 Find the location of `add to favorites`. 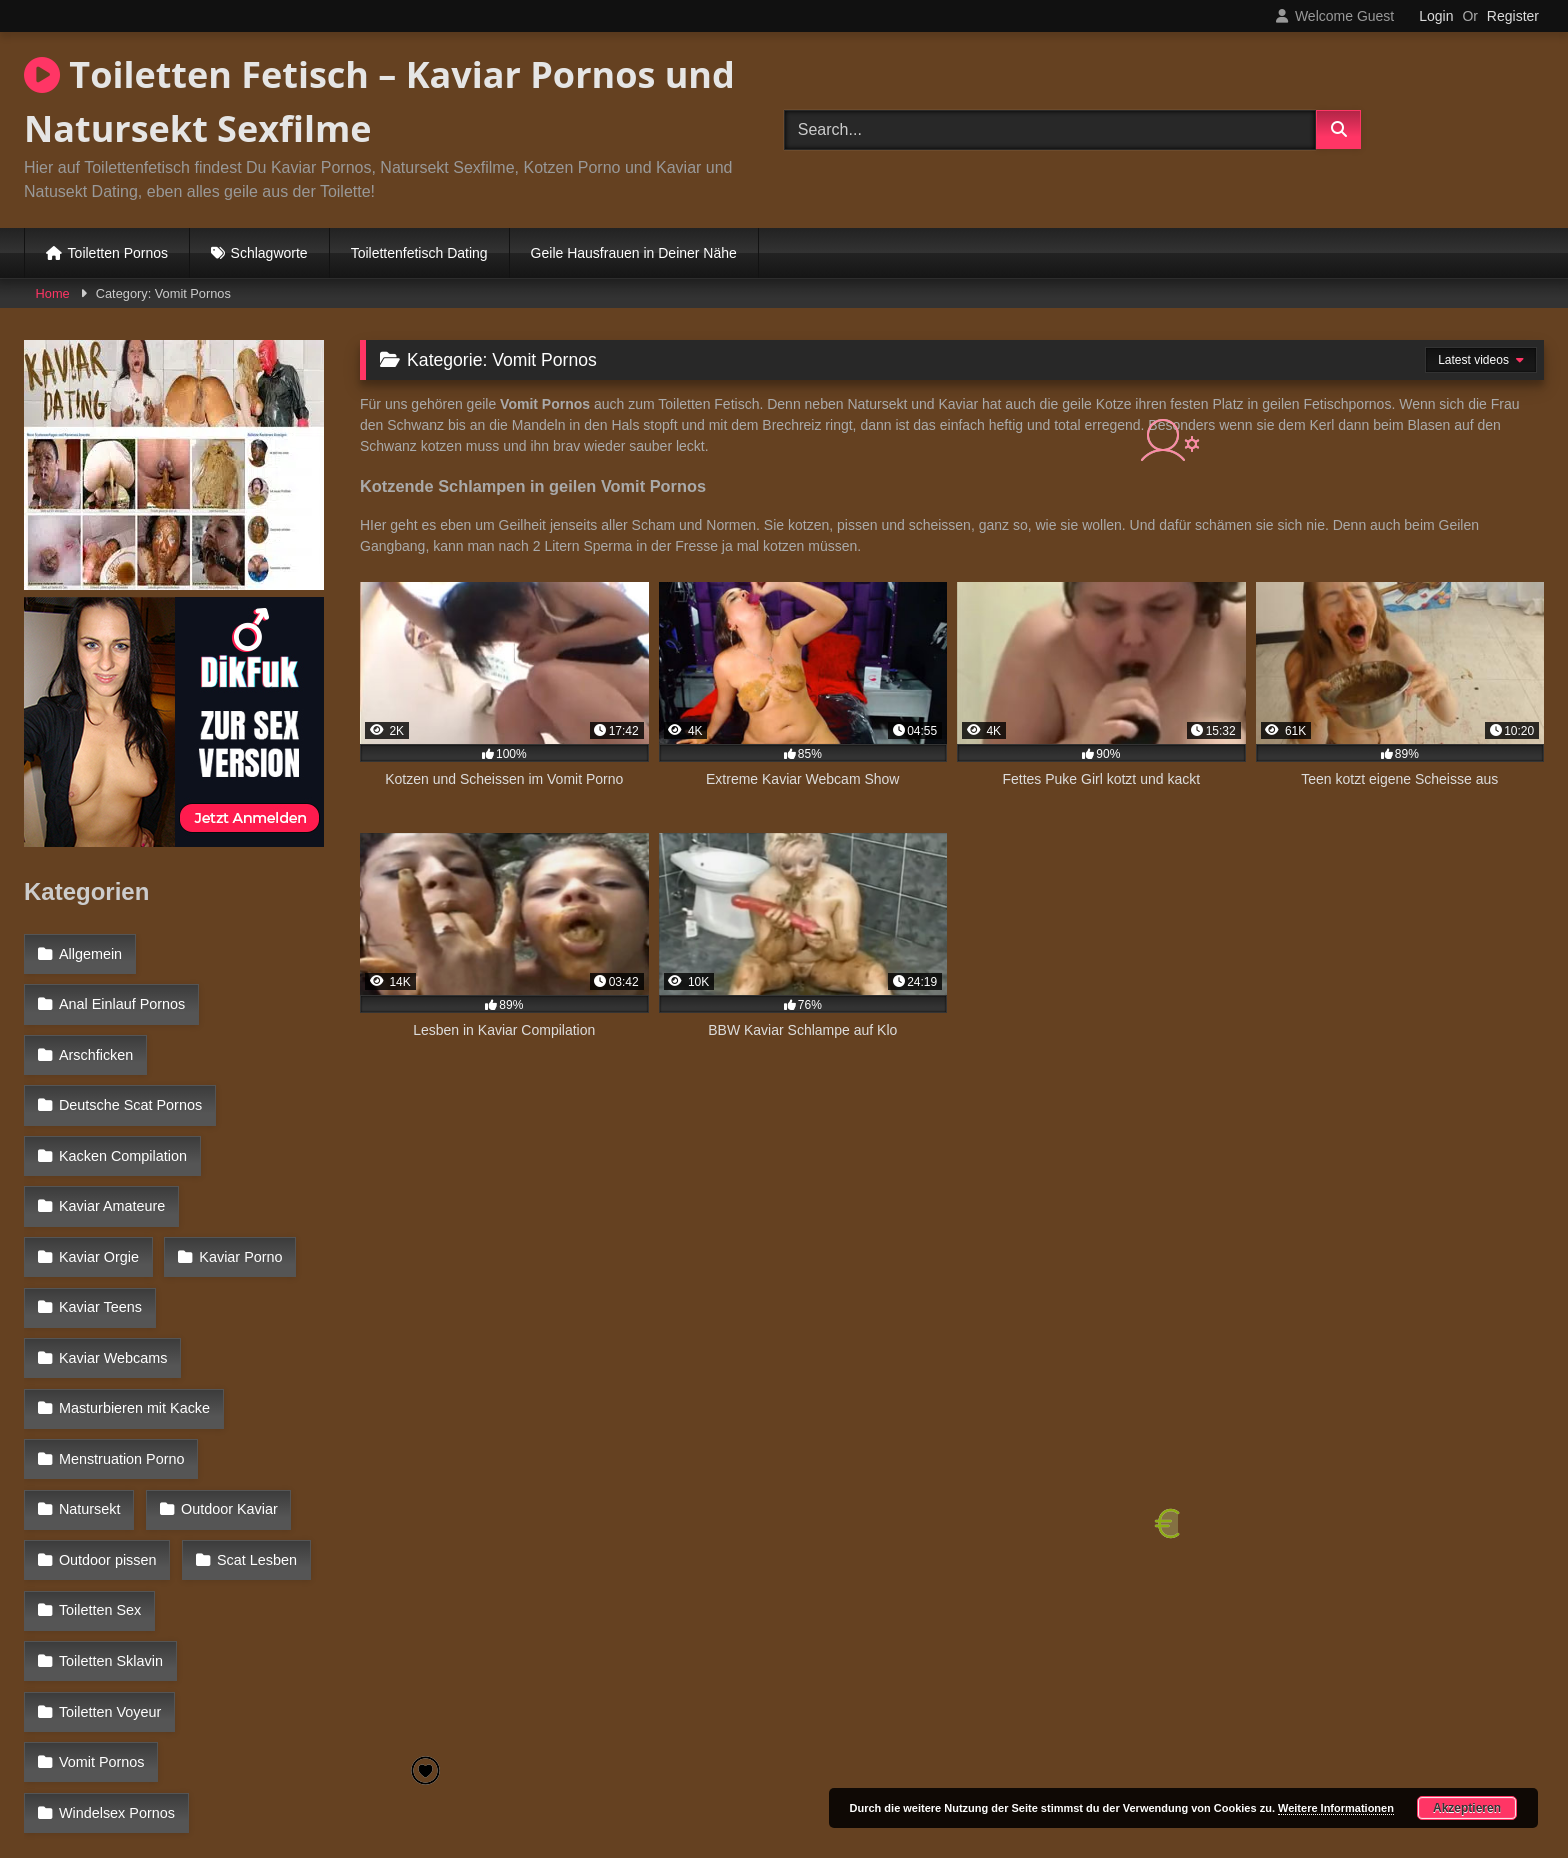

add to favorites is located at coordinates (425, 1770).